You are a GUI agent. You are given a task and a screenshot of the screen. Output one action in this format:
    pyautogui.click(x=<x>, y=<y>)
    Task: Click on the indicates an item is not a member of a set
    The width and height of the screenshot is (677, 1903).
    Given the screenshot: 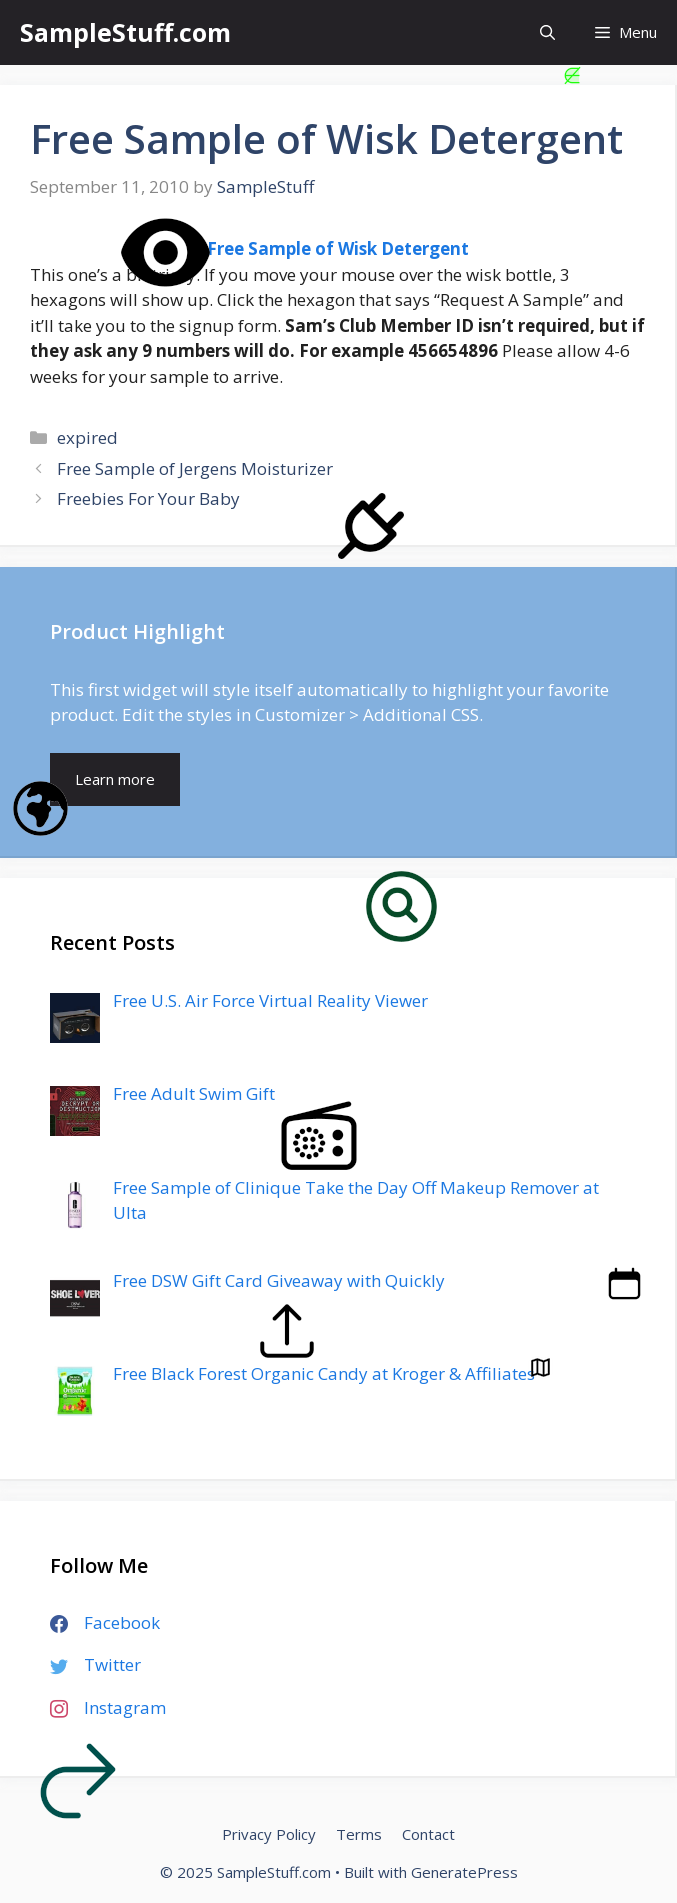 What is the action you would take?
    pyautogui.click(x=572, y=75)
    